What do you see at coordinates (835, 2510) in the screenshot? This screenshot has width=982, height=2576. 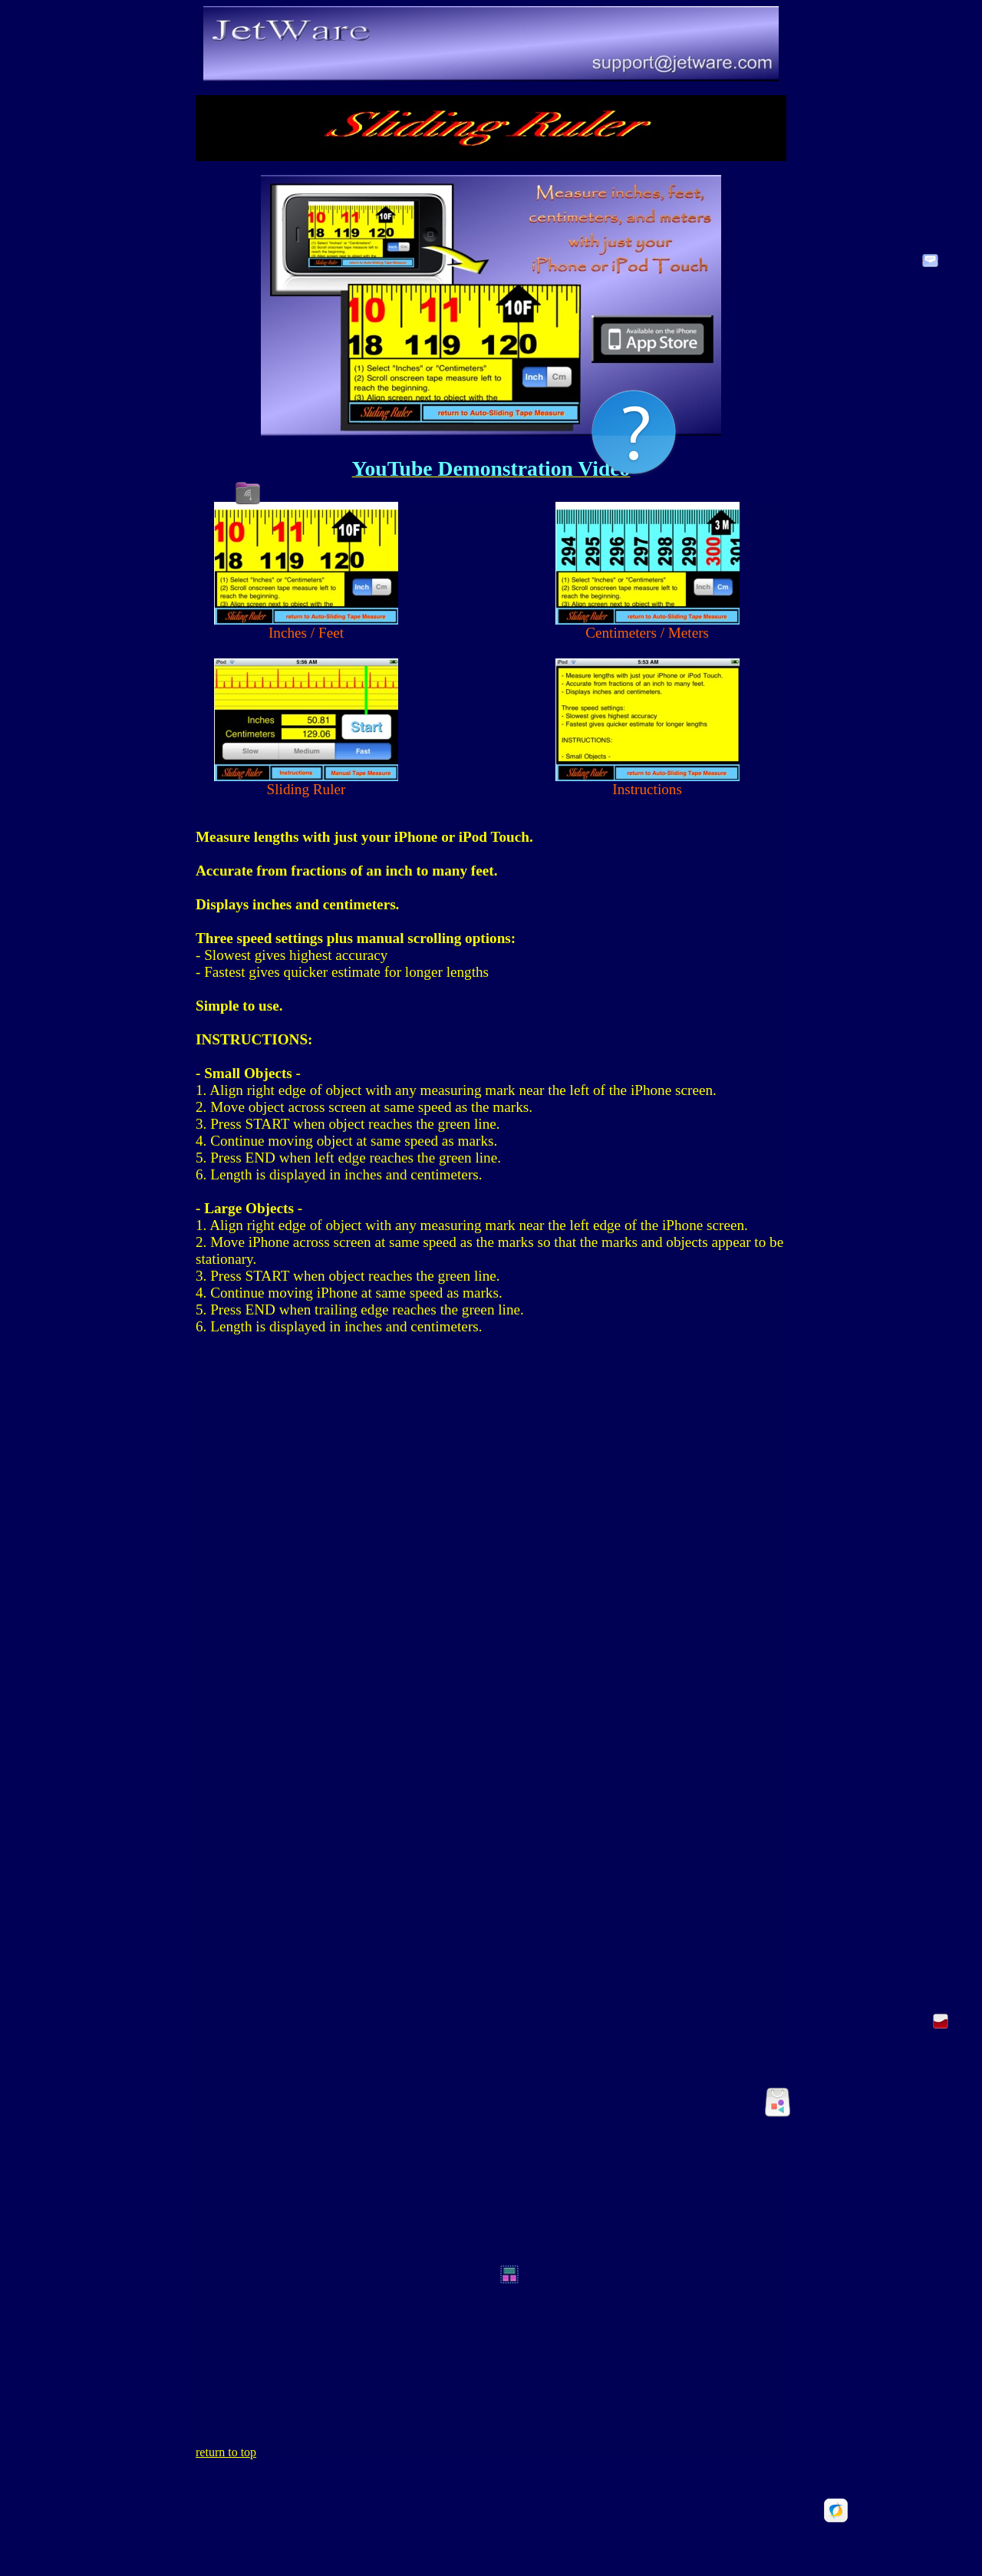 I see `open CrossOver app to run Windows software` at bounding box center [835, 2510].